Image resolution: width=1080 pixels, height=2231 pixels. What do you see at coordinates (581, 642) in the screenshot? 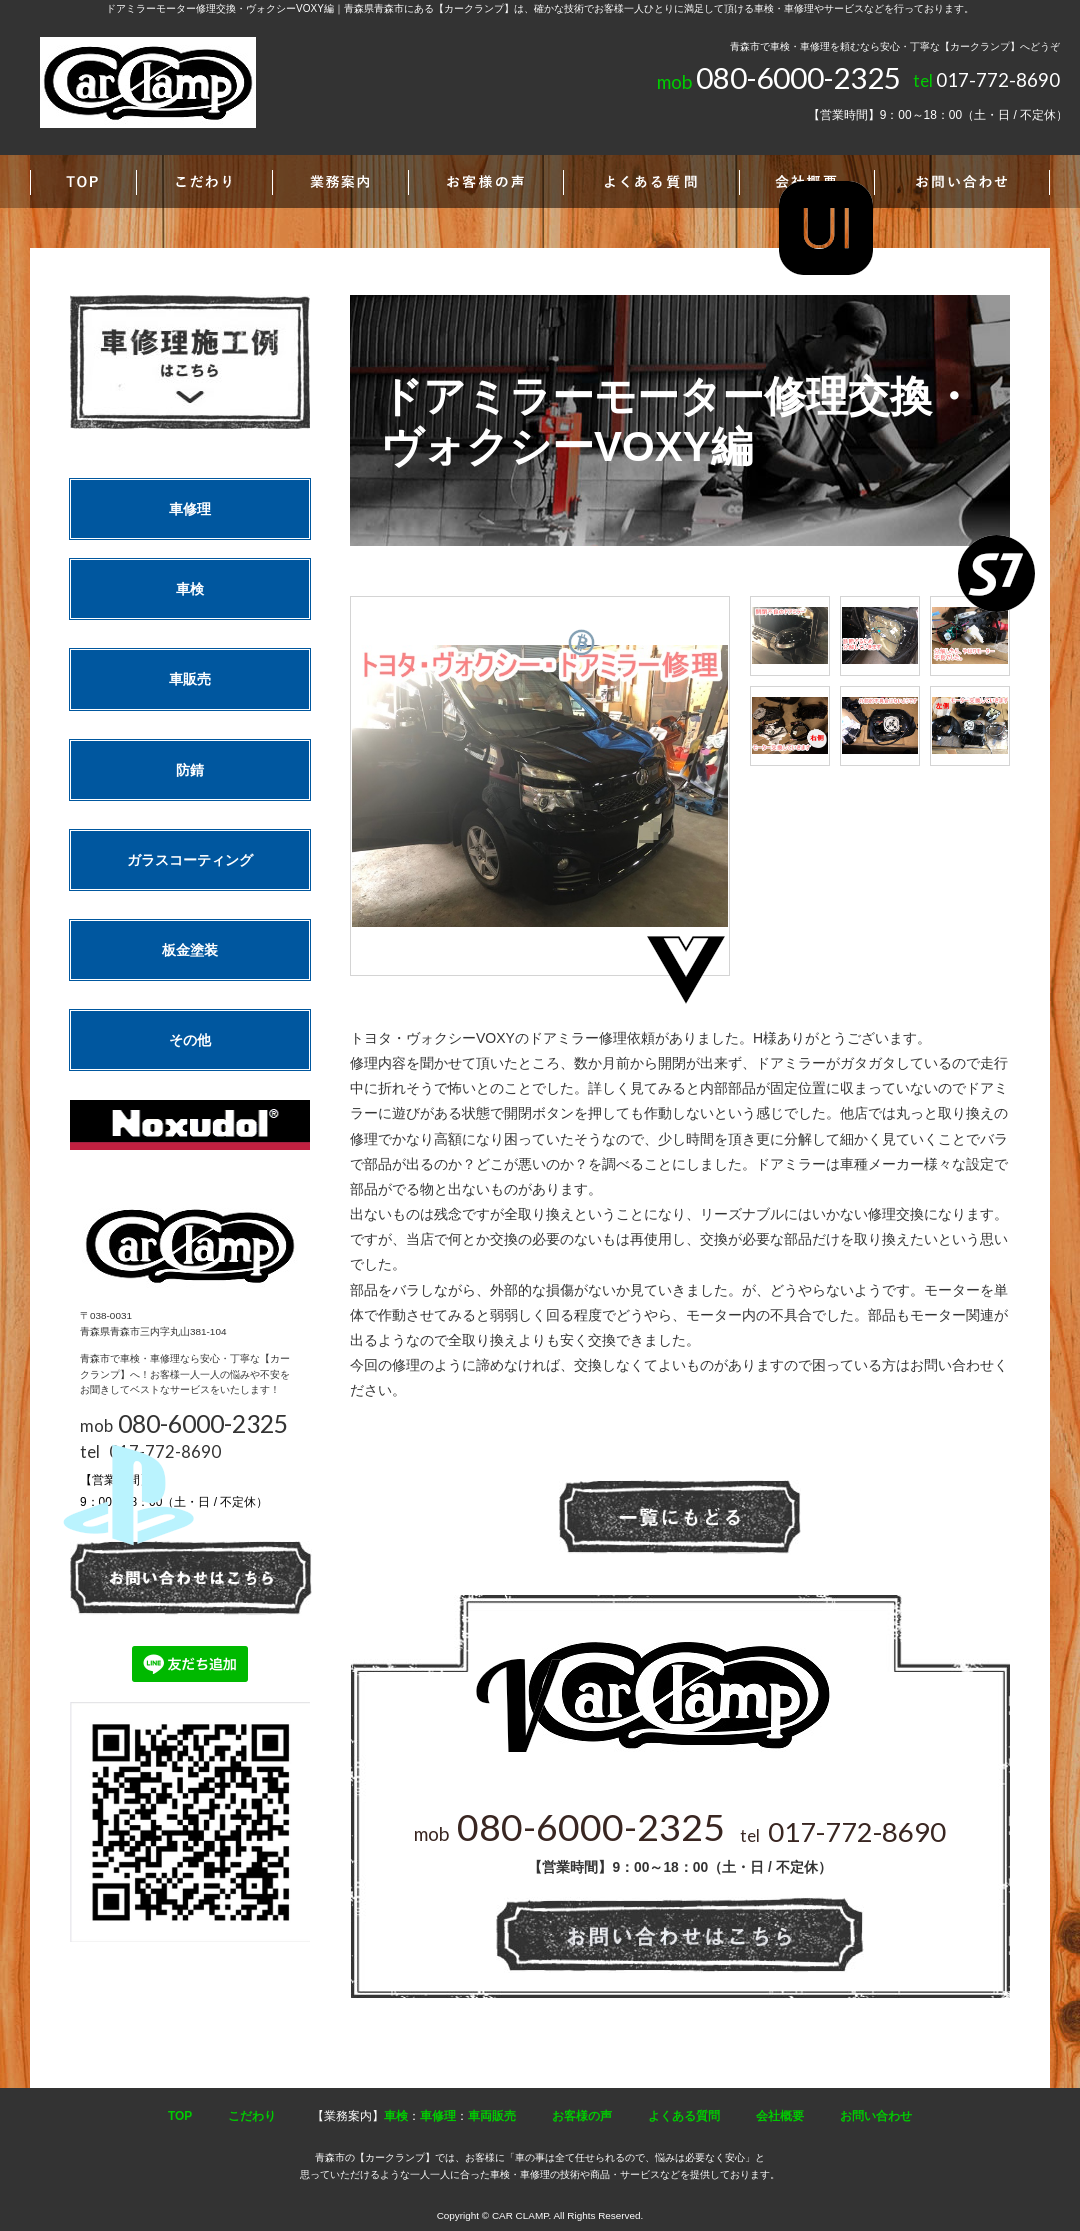
I see `view bitcoin wallet or balance` at bounding box center [581, 642].